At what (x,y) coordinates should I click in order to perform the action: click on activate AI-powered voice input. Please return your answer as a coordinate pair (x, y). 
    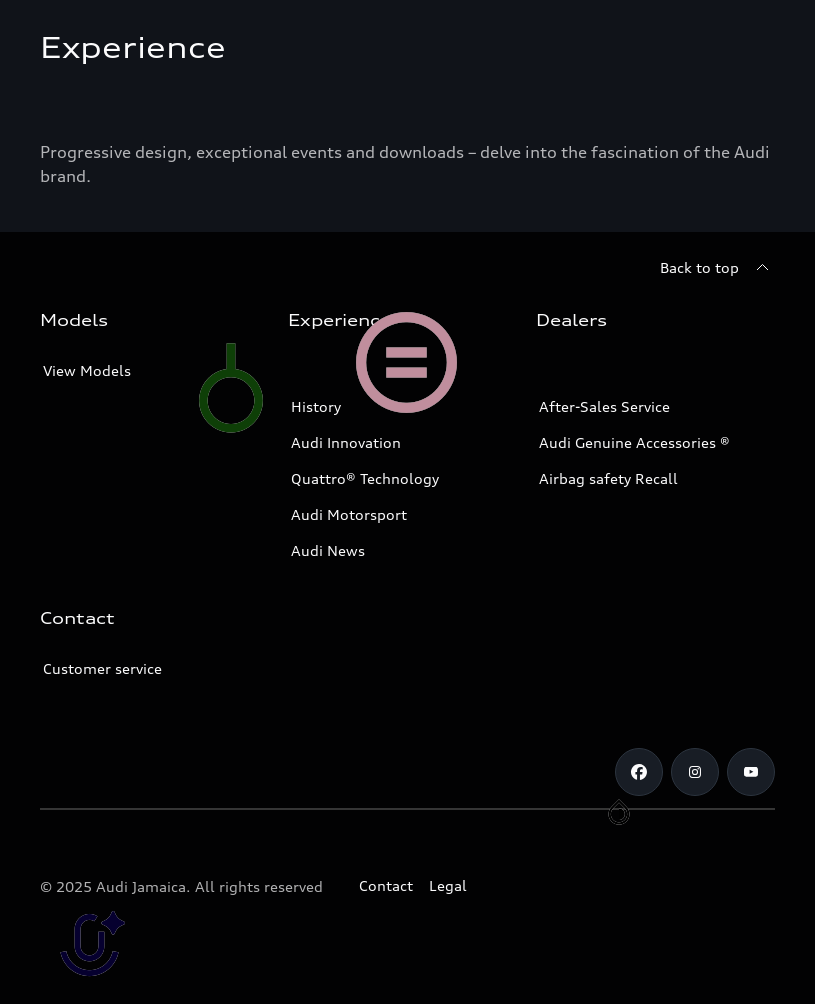
    Looking at the image, I should click on (89, 946).